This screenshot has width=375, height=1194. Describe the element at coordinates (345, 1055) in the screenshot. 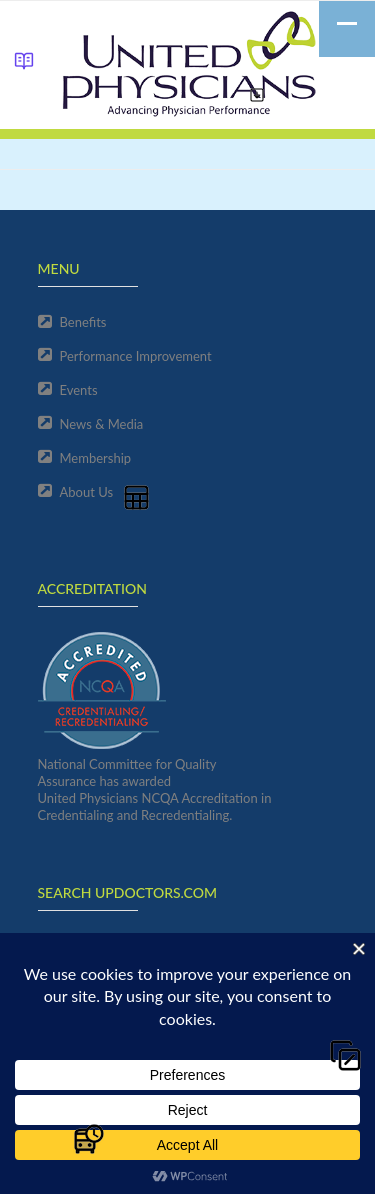

I see `copy action is disabled or unavailable` at that location.